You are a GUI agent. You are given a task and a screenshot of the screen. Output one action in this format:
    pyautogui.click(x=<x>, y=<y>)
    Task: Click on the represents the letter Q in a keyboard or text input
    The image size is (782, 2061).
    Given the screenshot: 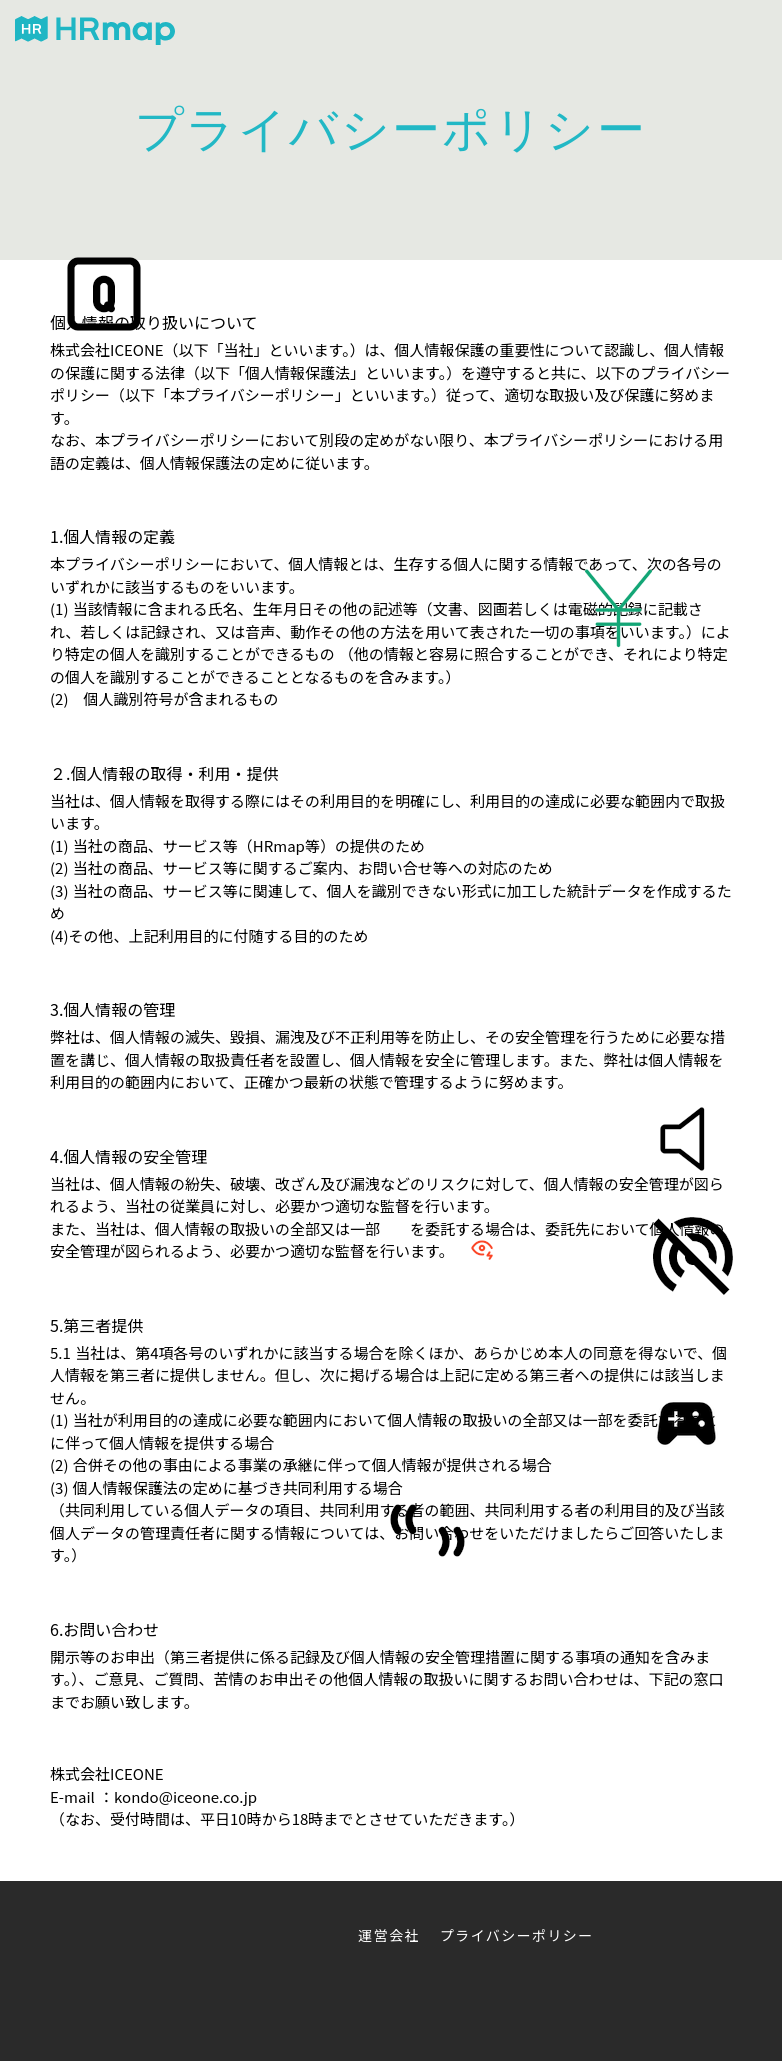 What is the action you would take?
    pyautogui.click(x=104, y=294)
    